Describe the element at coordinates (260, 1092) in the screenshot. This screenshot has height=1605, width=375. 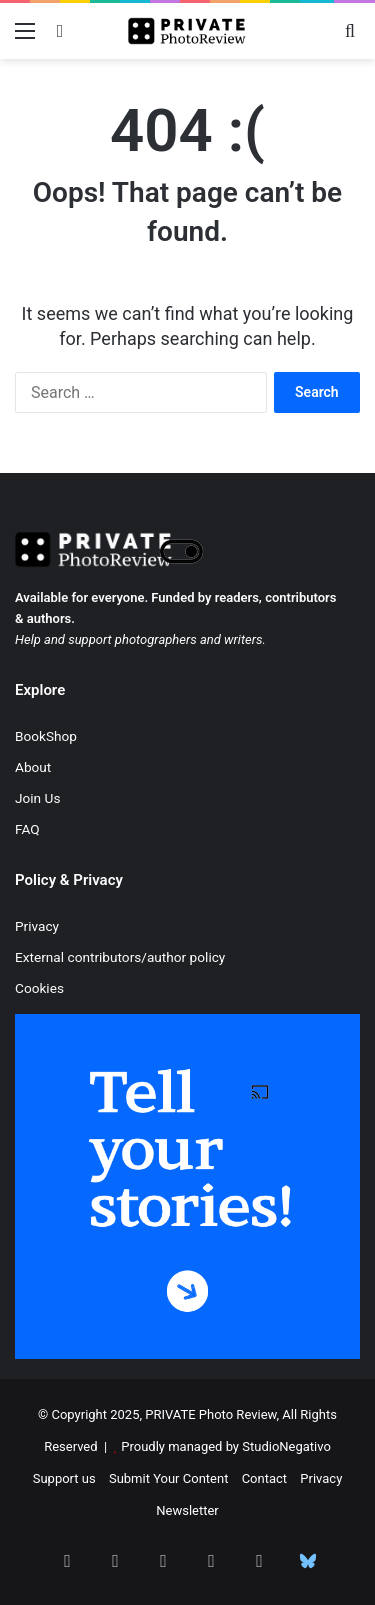
I see `cast to a nearby device` at that location.